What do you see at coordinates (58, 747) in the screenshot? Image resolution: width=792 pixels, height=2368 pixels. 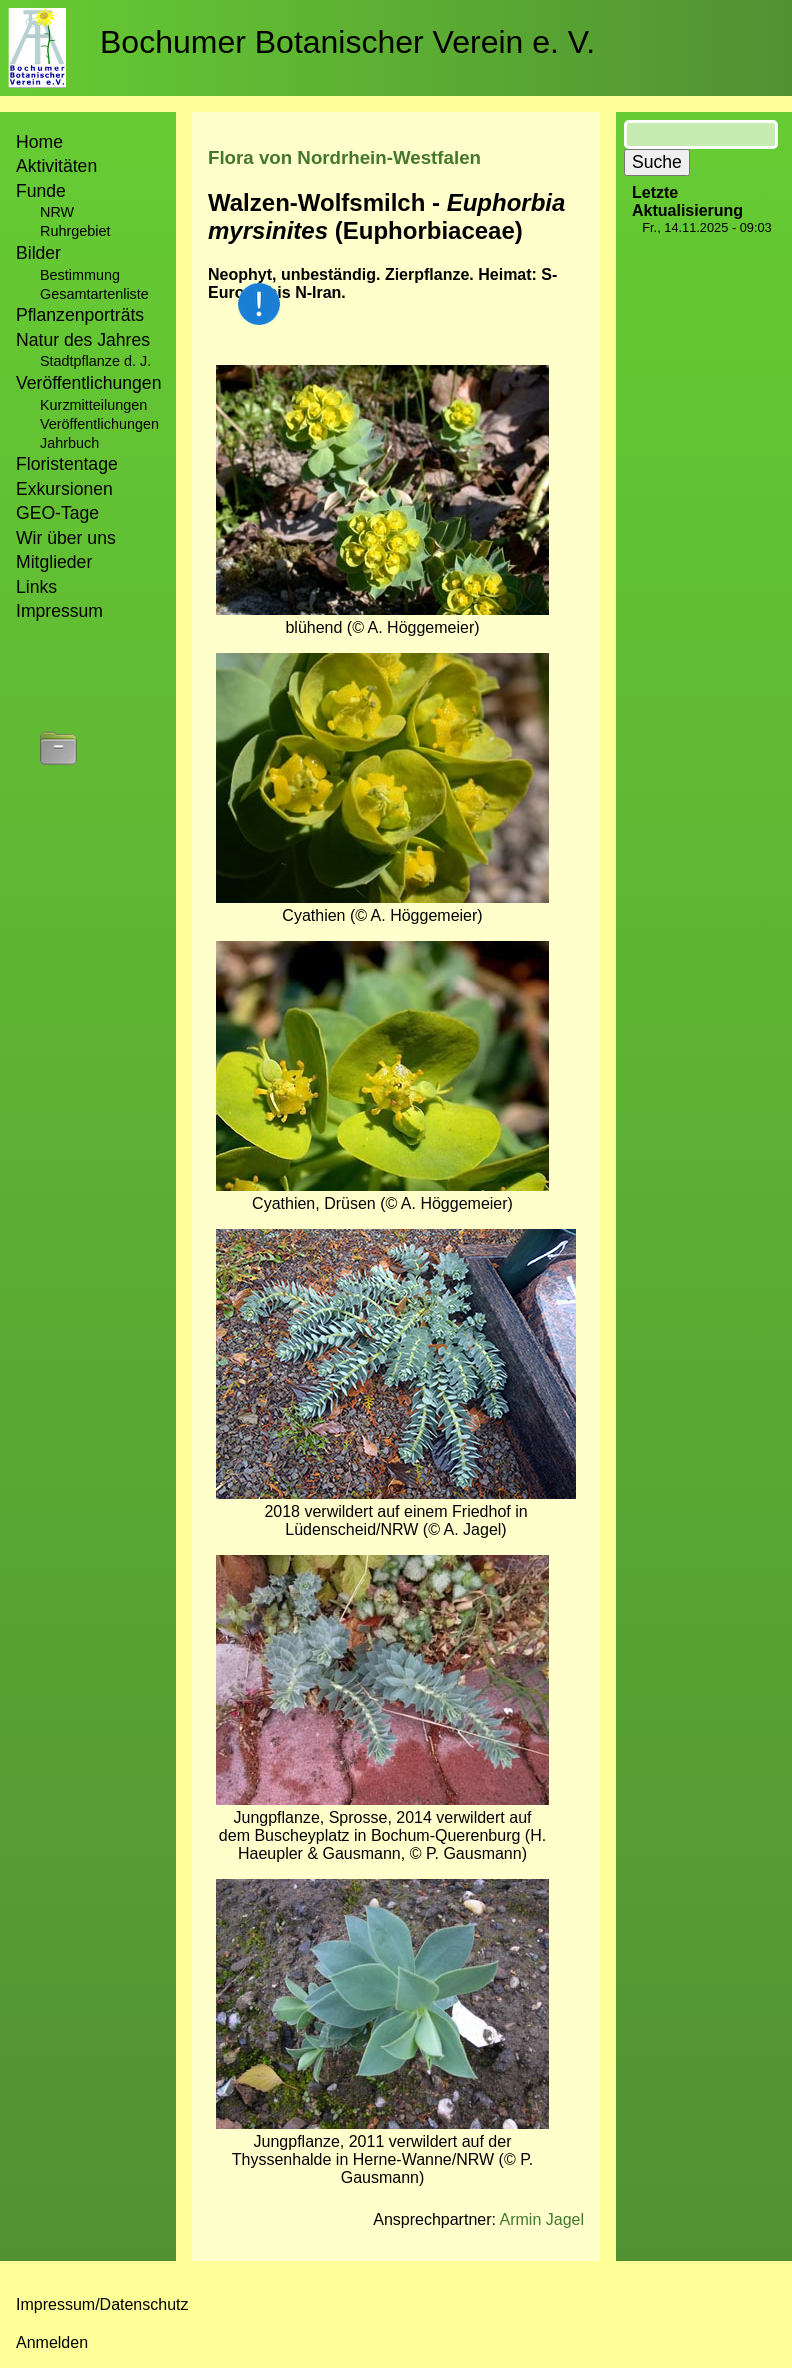 I see `open the file manager` at bounding box center [58, 747].